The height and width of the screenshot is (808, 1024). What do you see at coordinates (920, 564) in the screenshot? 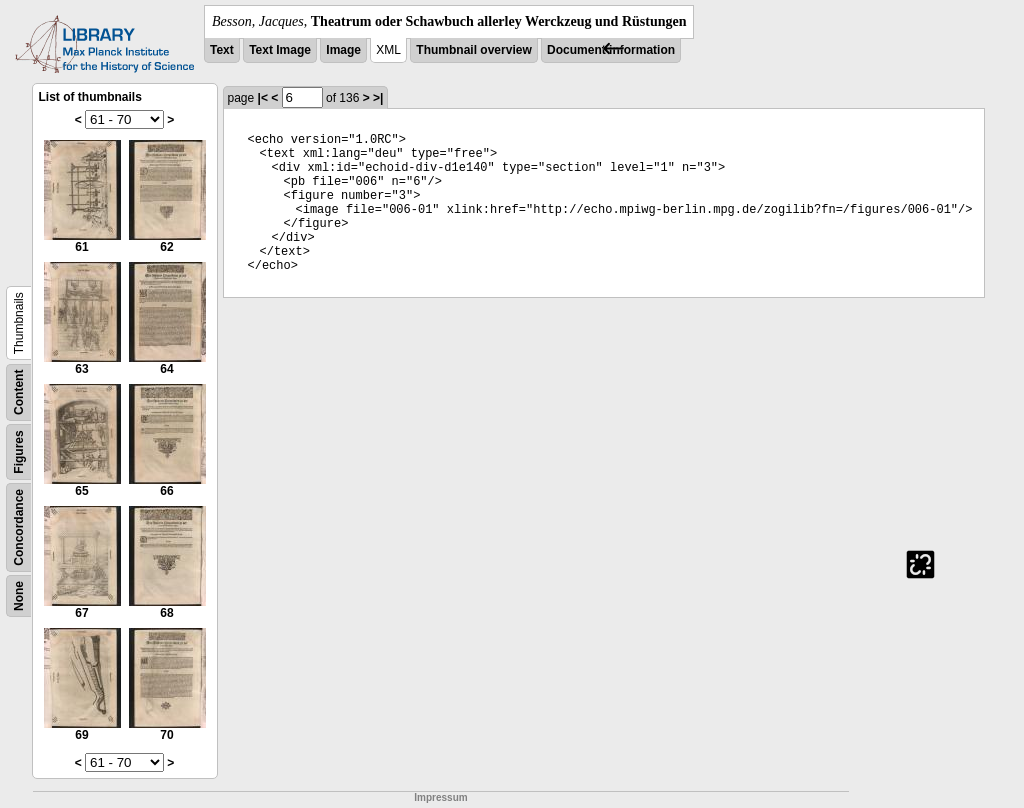
I see `disconnect or unlink a connected account` at bounding box center [920, 564].